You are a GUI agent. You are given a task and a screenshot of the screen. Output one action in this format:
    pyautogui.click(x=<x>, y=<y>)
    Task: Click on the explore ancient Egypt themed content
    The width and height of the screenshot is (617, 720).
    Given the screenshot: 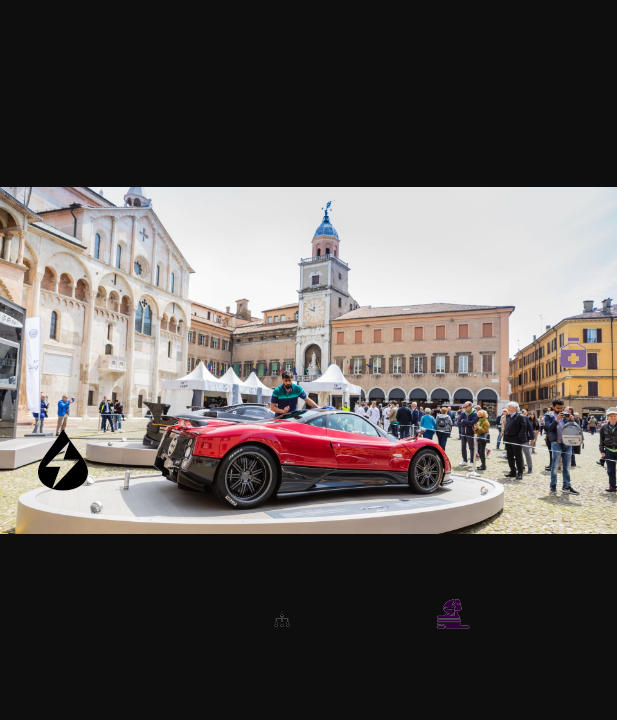 What is the action you would take?
    pyautogui.click(x=453, y=612)
    